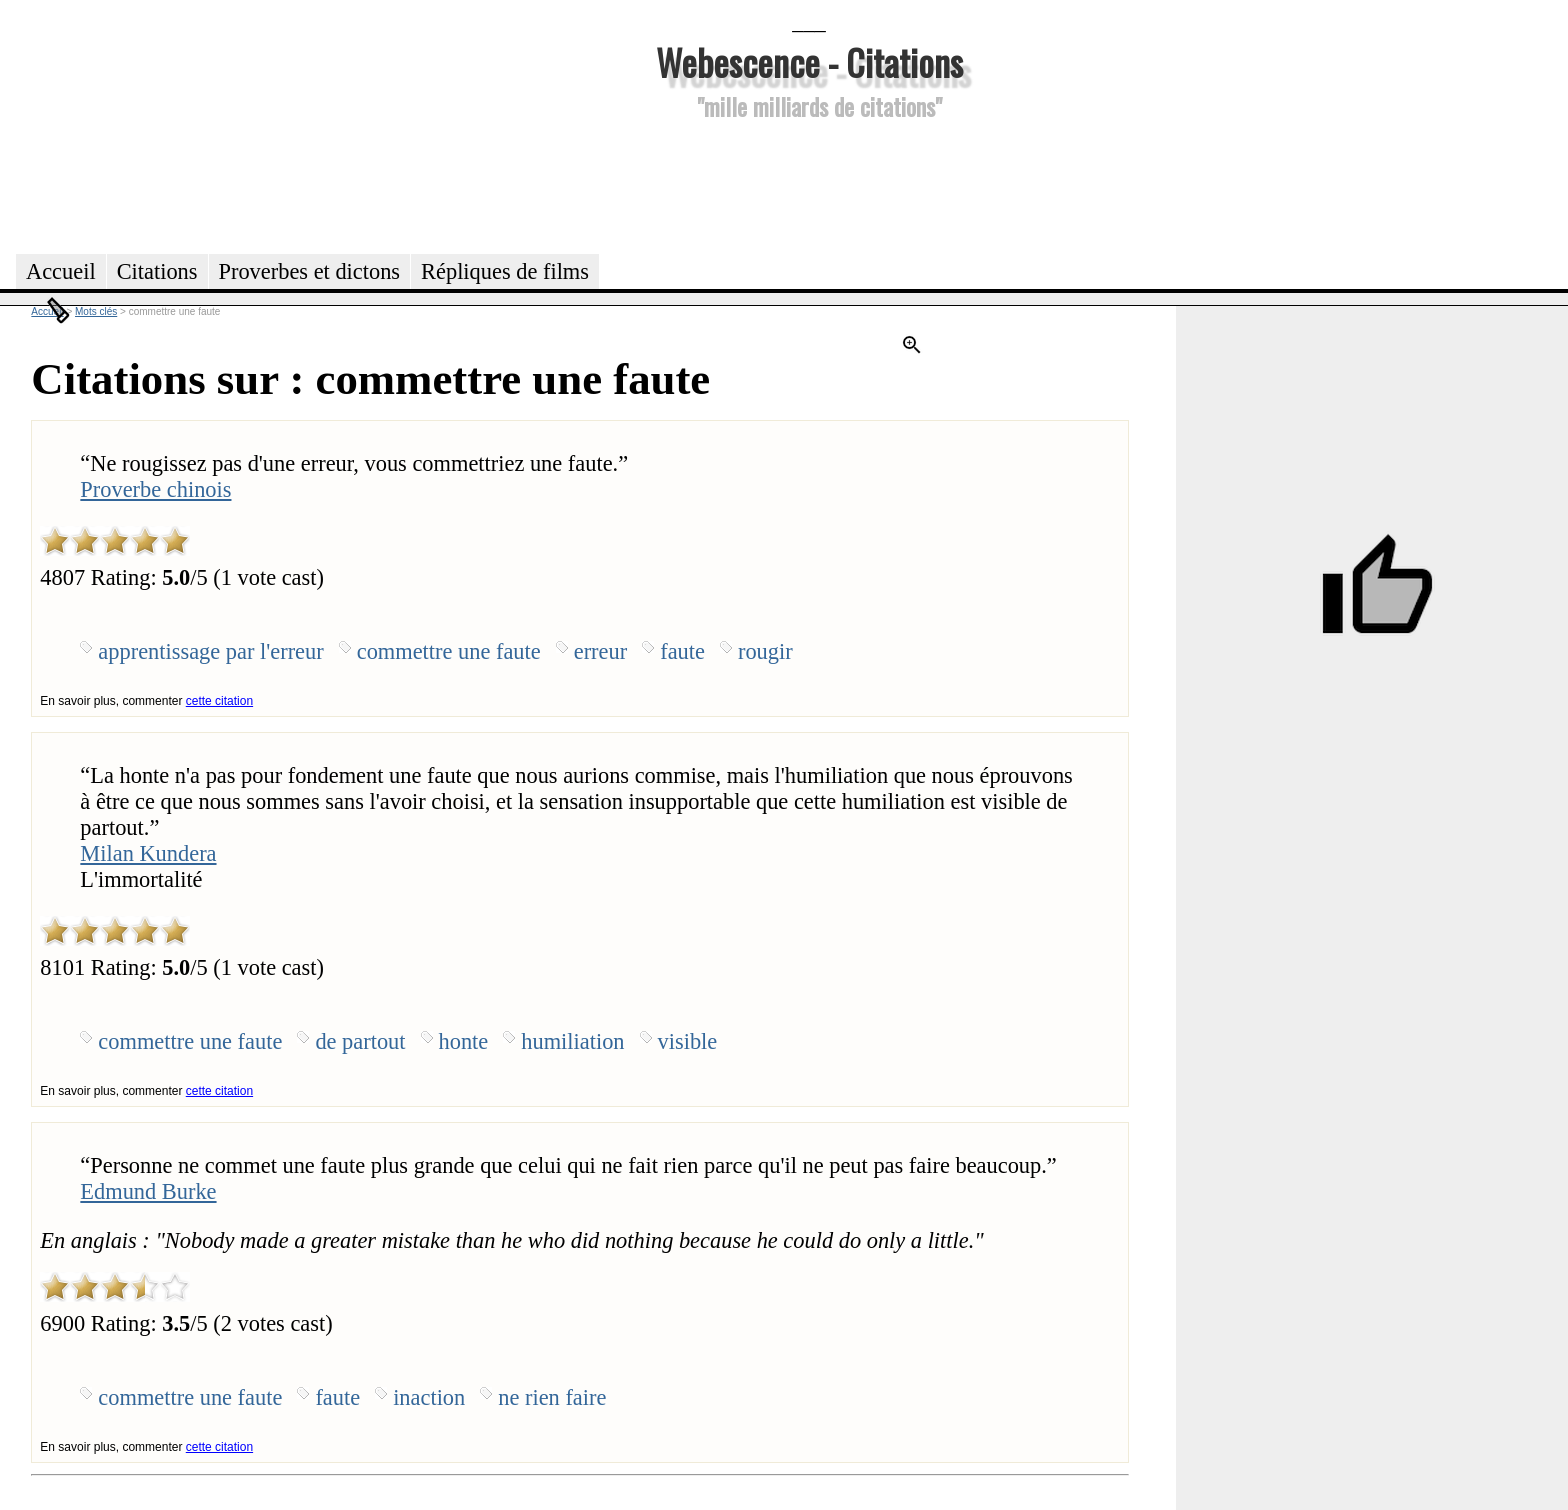 The image size is (1568, 1510). I want to click on like or upvote this content, so click(1377, 588).